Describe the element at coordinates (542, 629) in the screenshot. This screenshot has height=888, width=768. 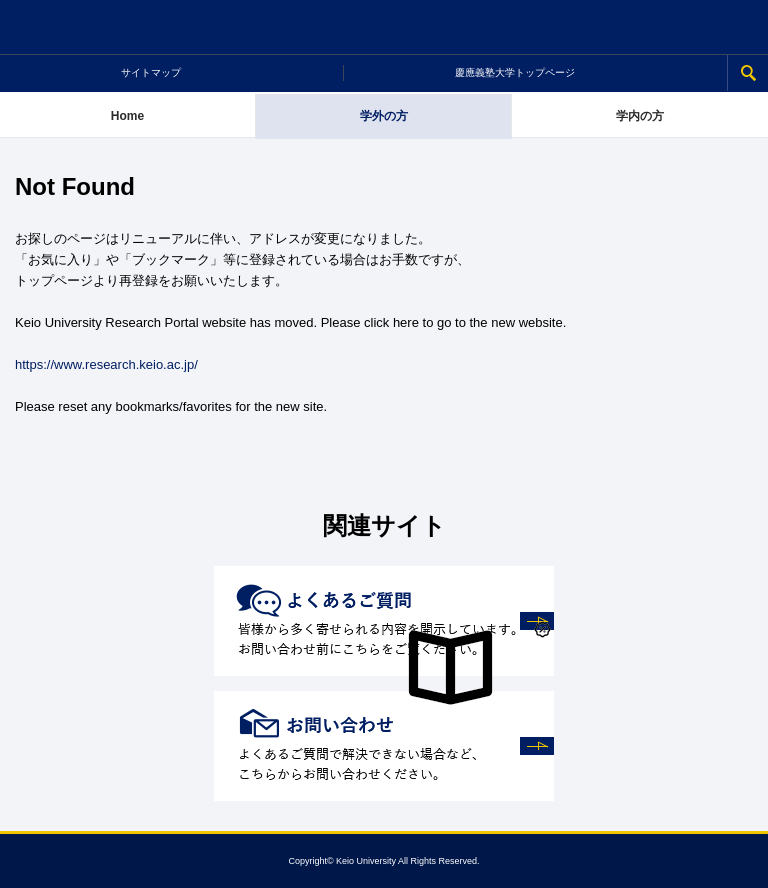
I see `view available discounts or promotions` at that location.